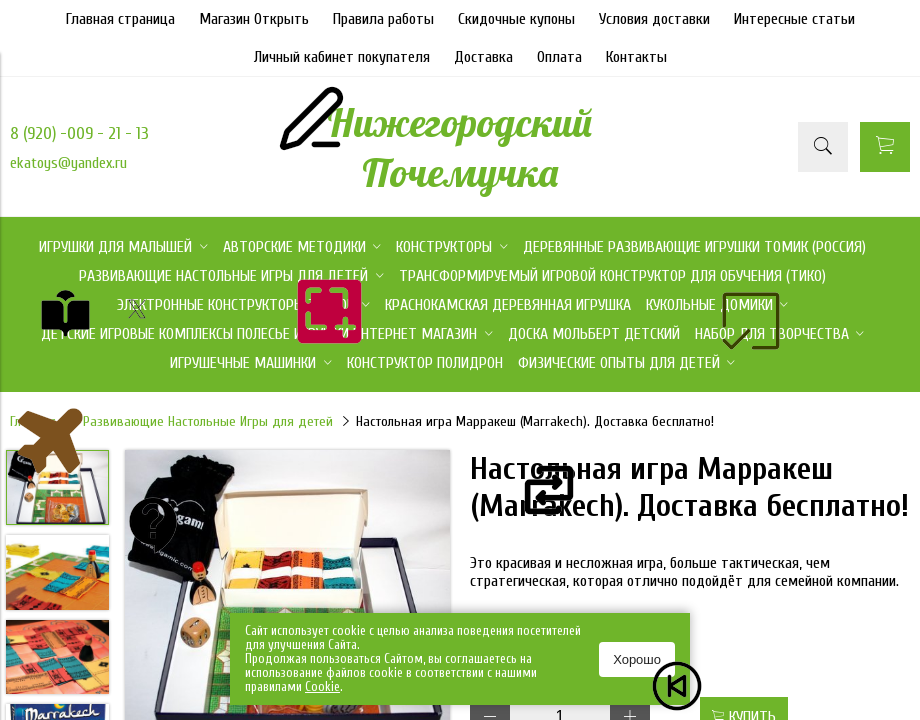 The width and height of the screenshot is (920, 720). Describe the element at coordinates (137, 309) in the screenshot. I see `open the X (formerly Twitter) app` at that location.